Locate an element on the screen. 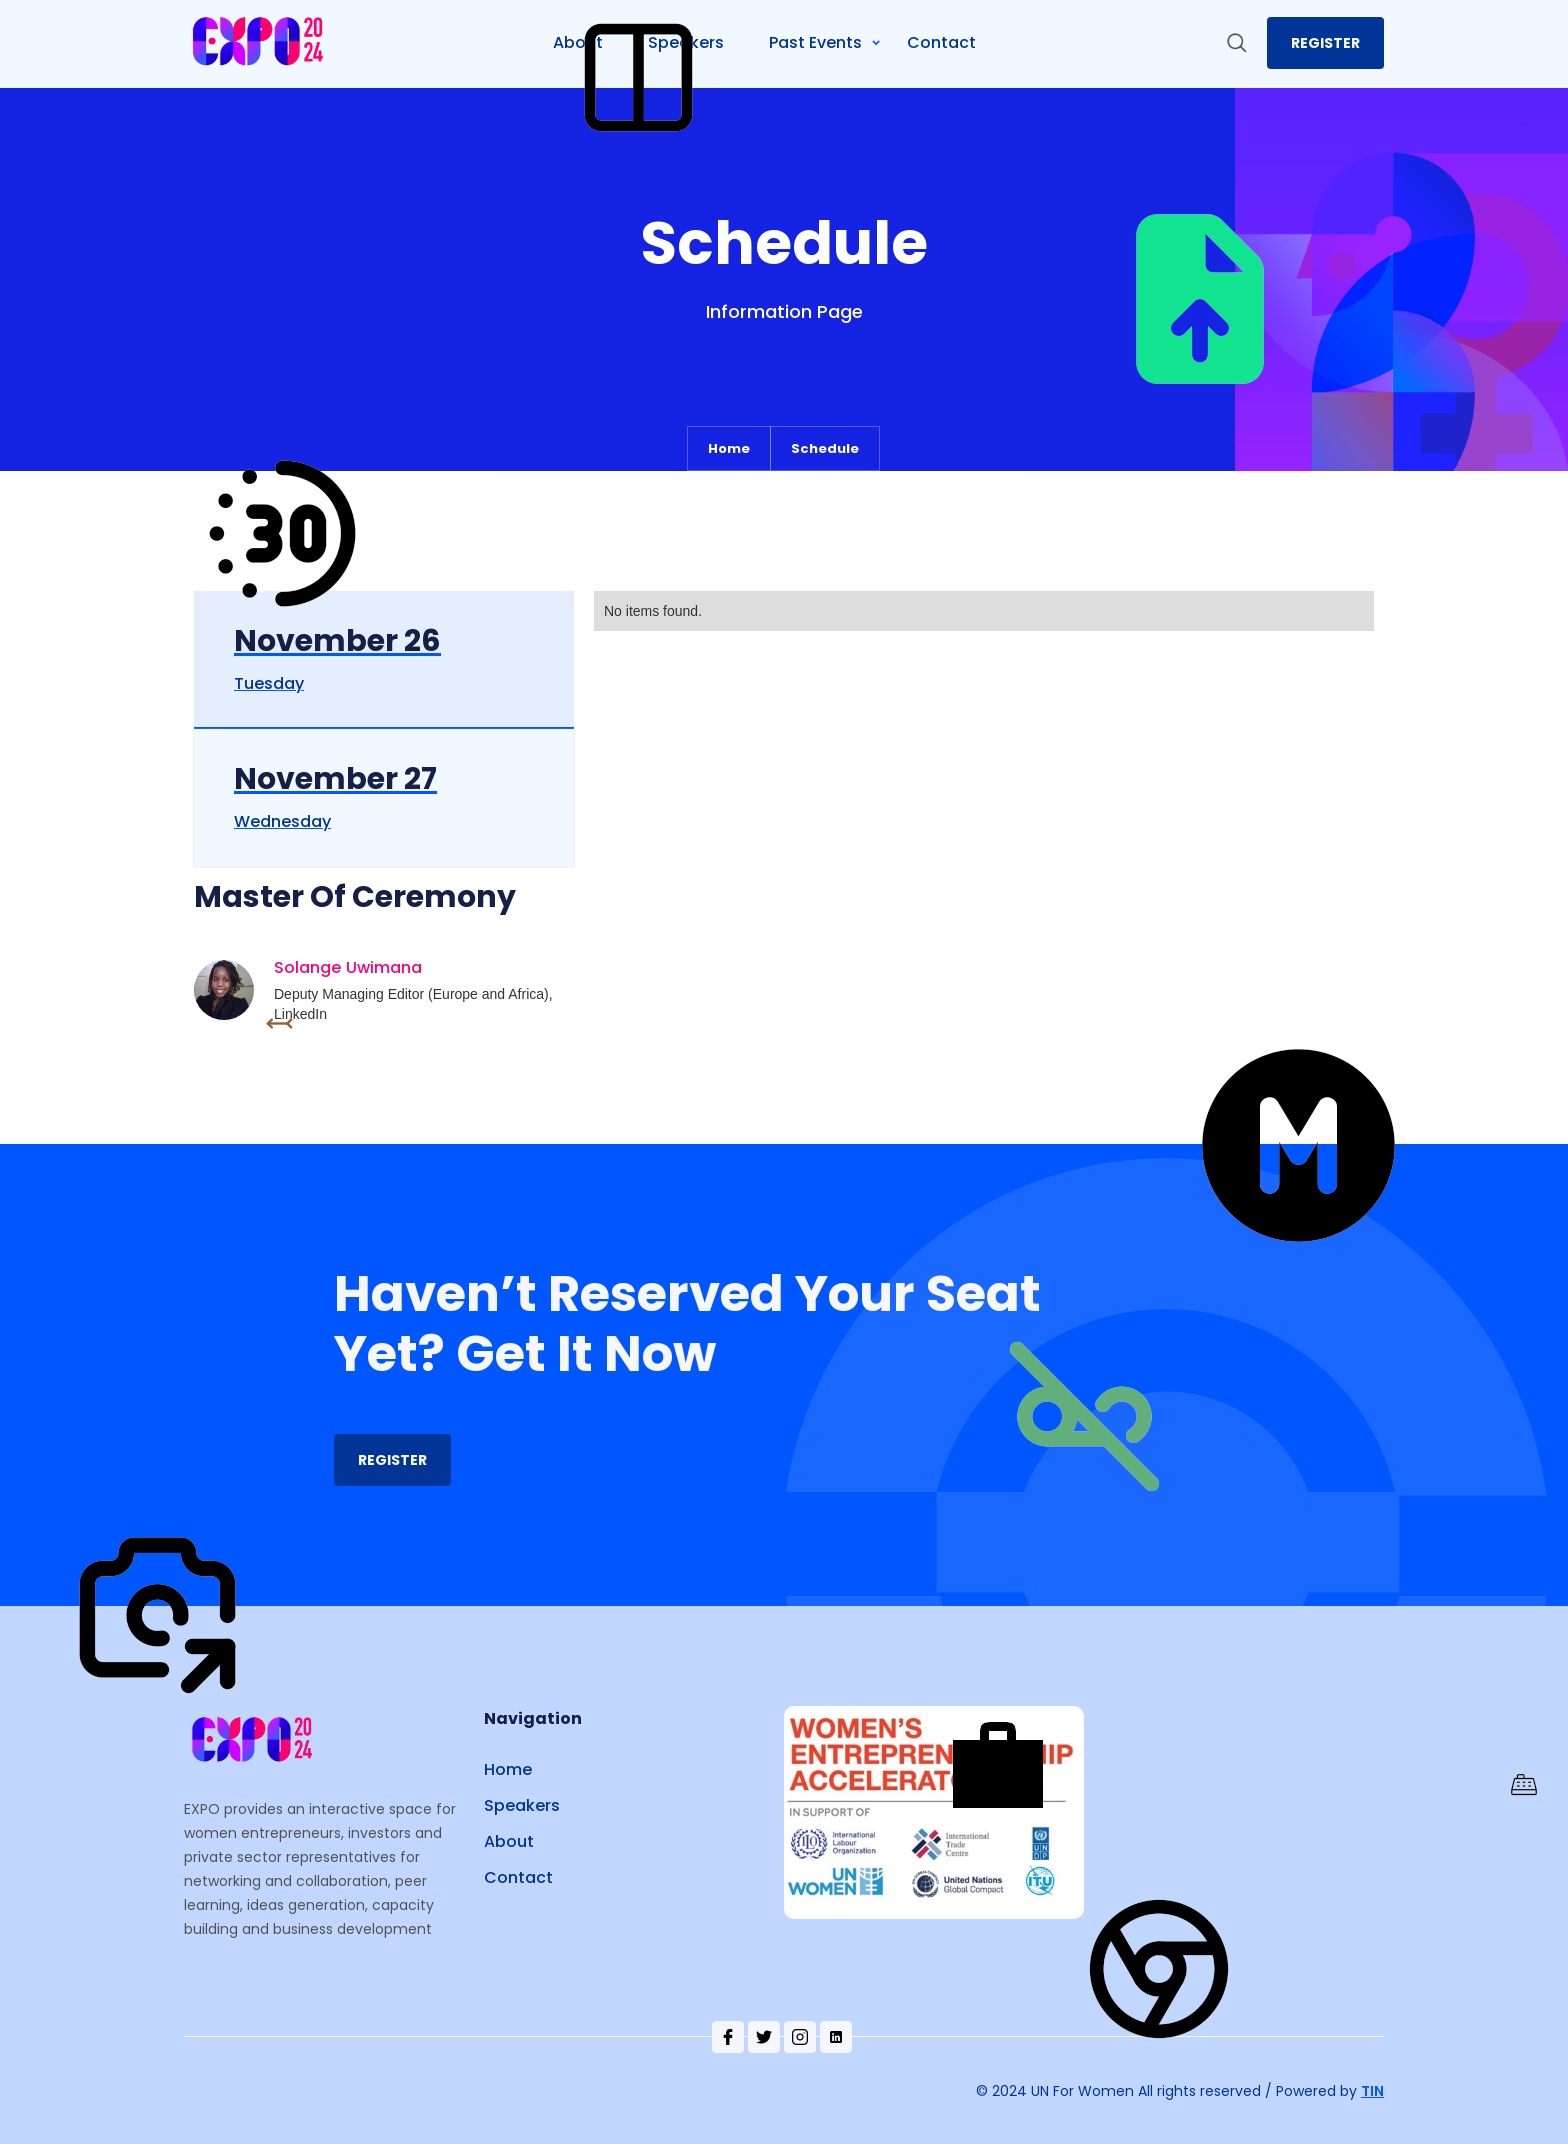 The width and height of the screenshot is (1568, 2144). share a photo or image is located at coordinates (157, 1607).